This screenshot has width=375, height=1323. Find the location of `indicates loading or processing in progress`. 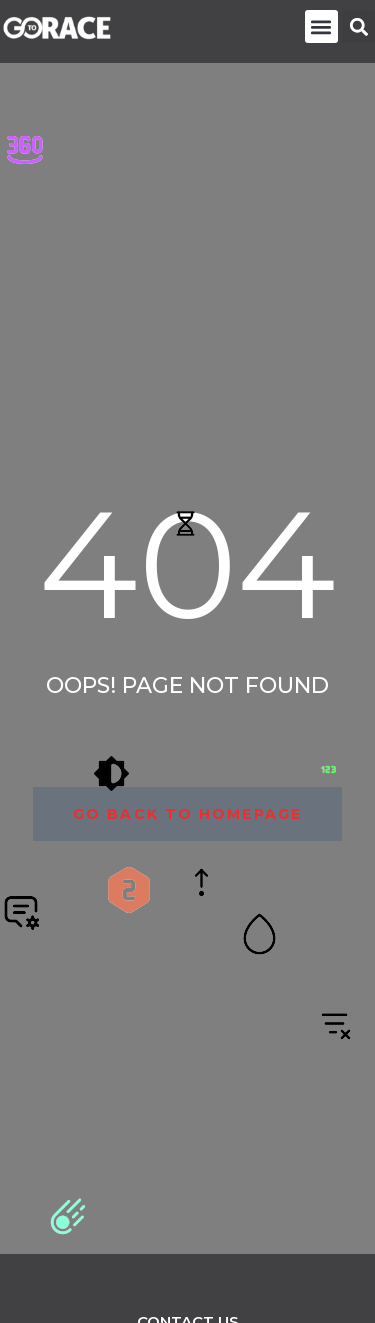

indicates loading or processing in progress is located at coordinates (185, 523).